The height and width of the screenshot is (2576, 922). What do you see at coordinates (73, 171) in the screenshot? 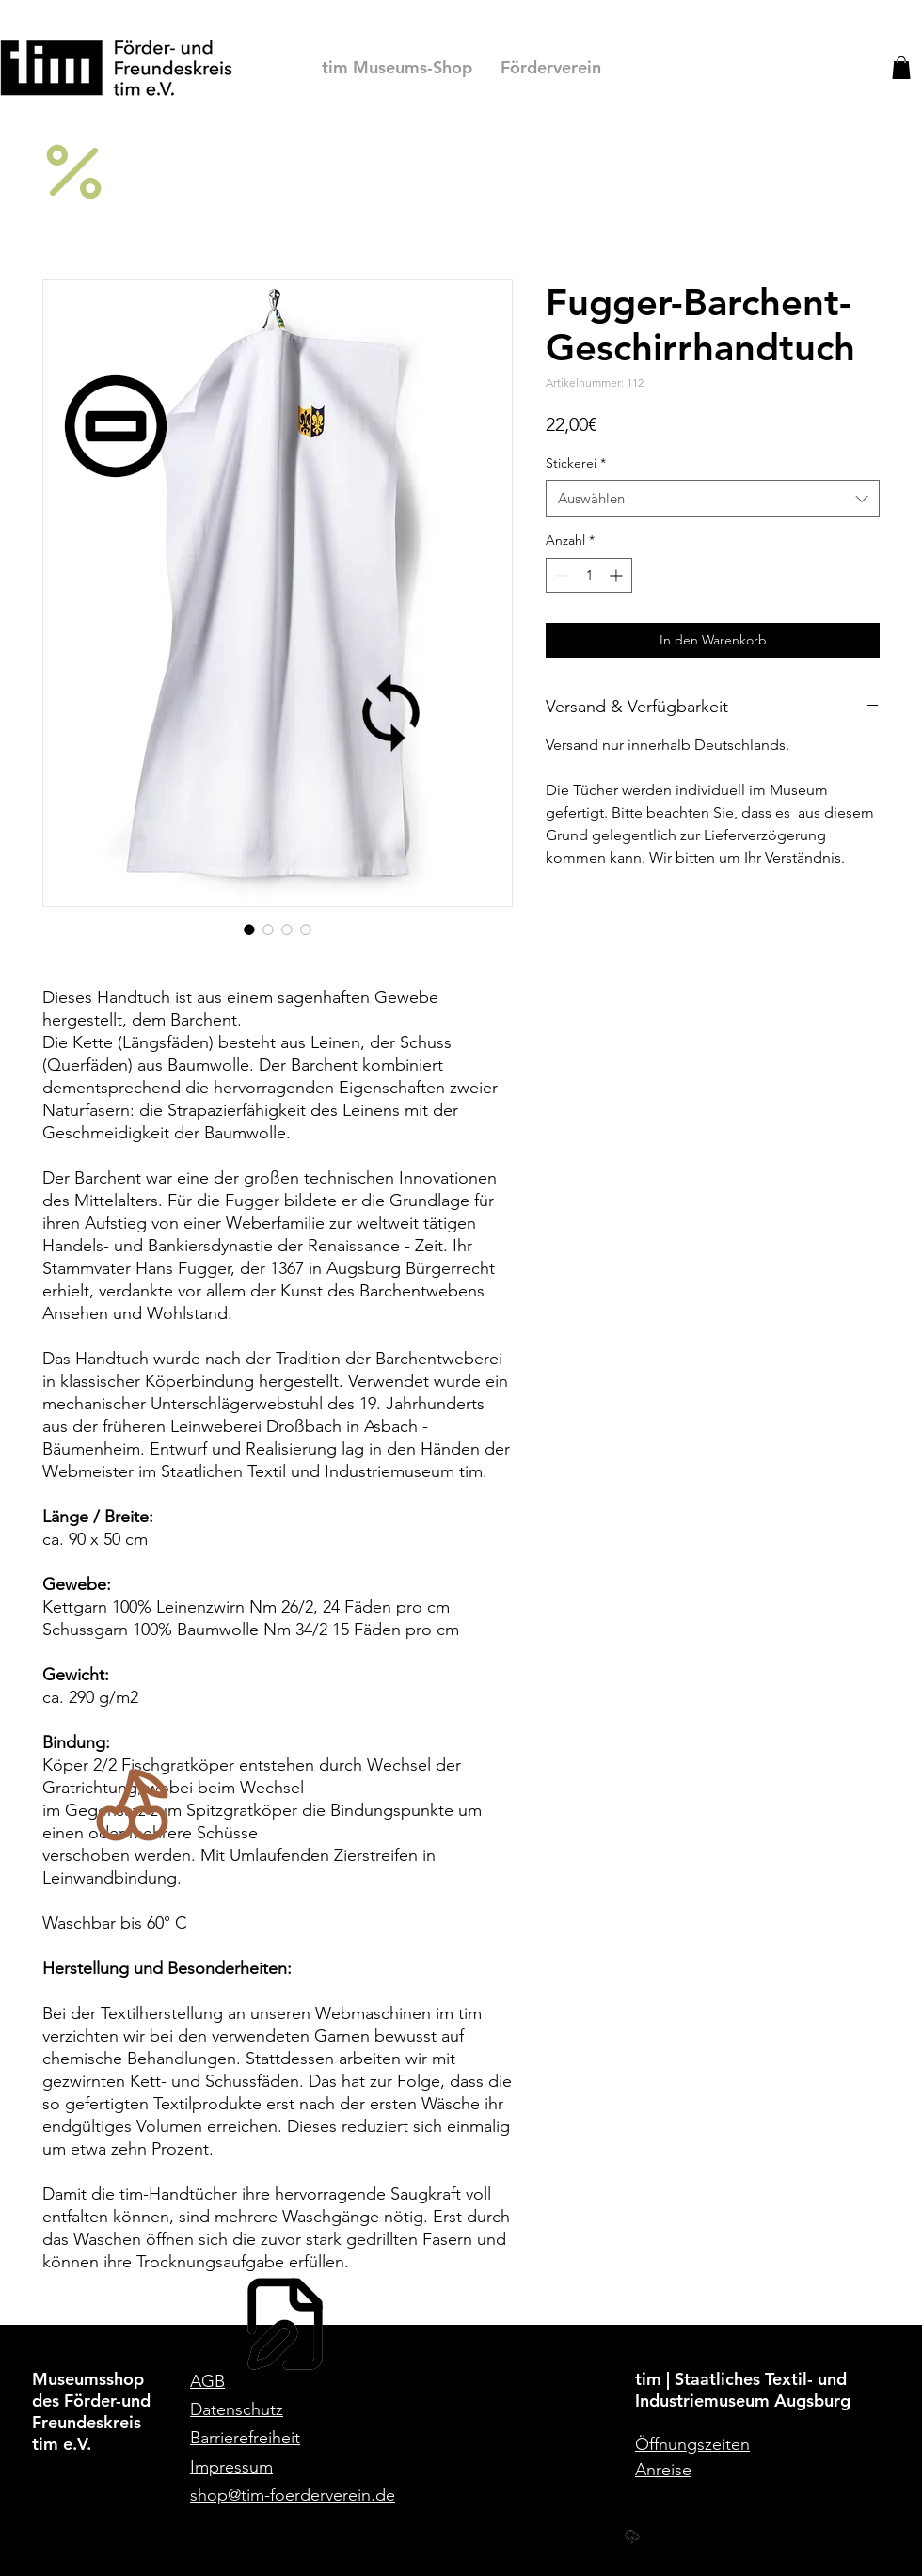
I see `view discount or promotional offer` at bounding box center [73, 171].